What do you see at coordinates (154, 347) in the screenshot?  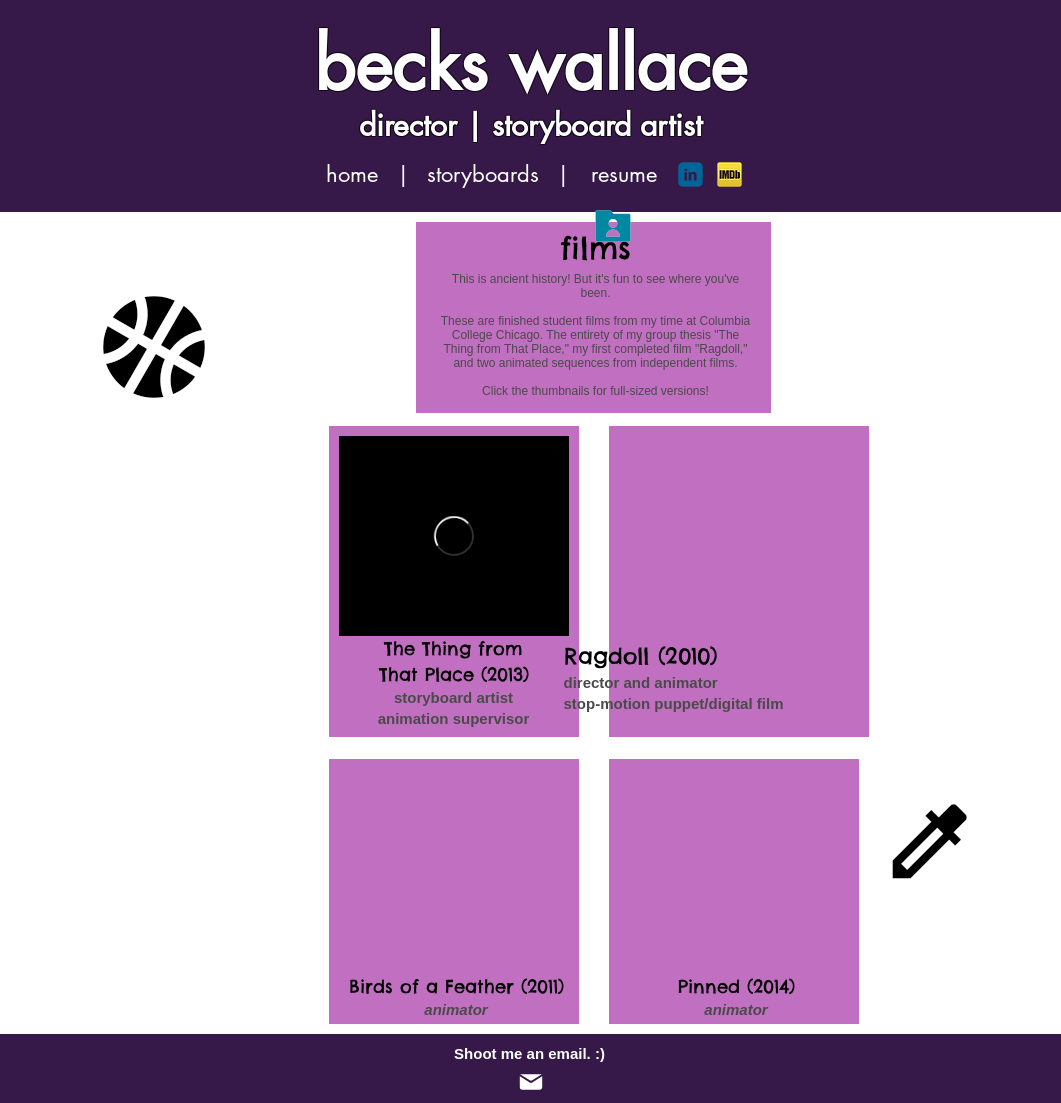 I see `access sports scores and updates` at bounding box center [154, 347].